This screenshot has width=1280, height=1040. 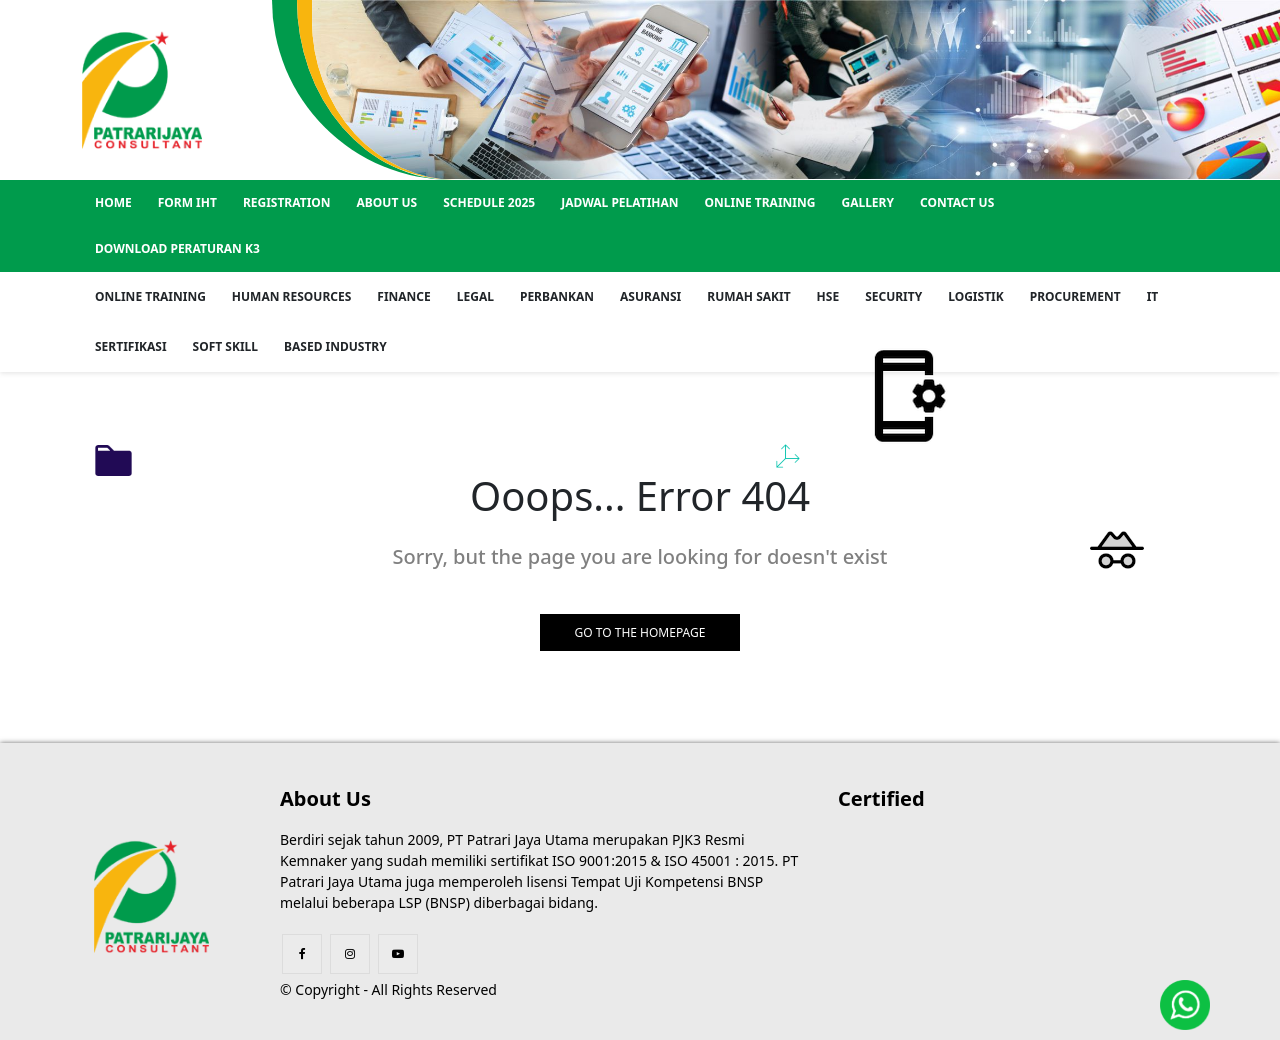 I want to click on 3D vector or axis visualization tool, so click(x=786, y=457).